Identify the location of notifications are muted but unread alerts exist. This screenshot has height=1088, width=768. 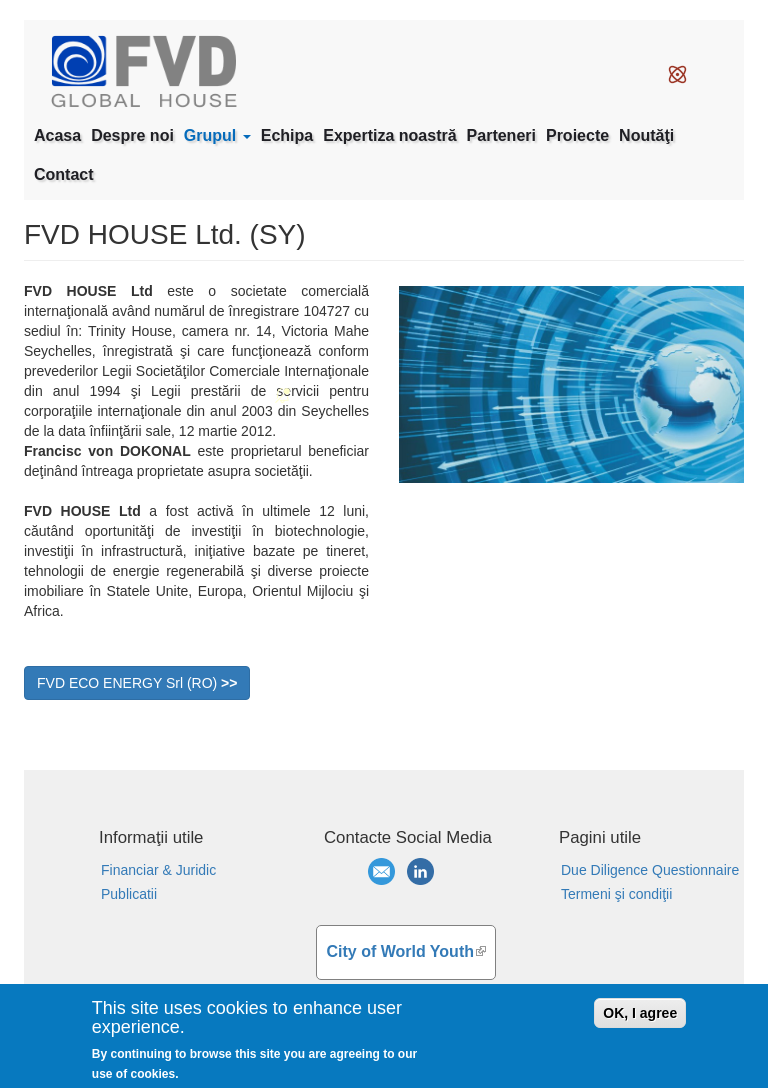
(282, 395).